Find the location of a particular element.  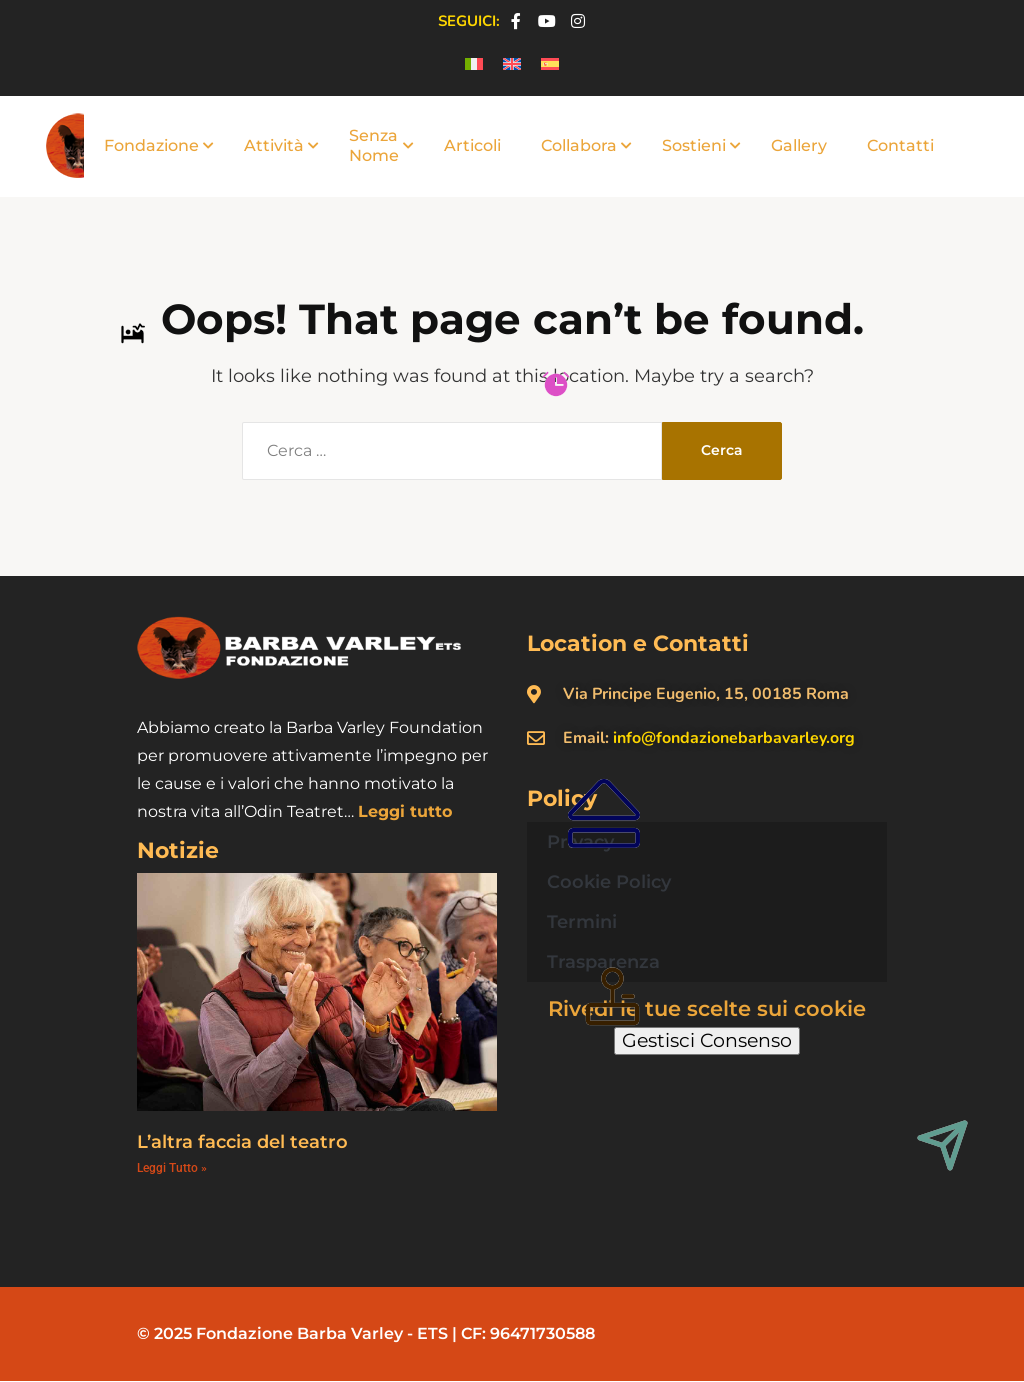

send a message is located at coordinates (945, 1143).